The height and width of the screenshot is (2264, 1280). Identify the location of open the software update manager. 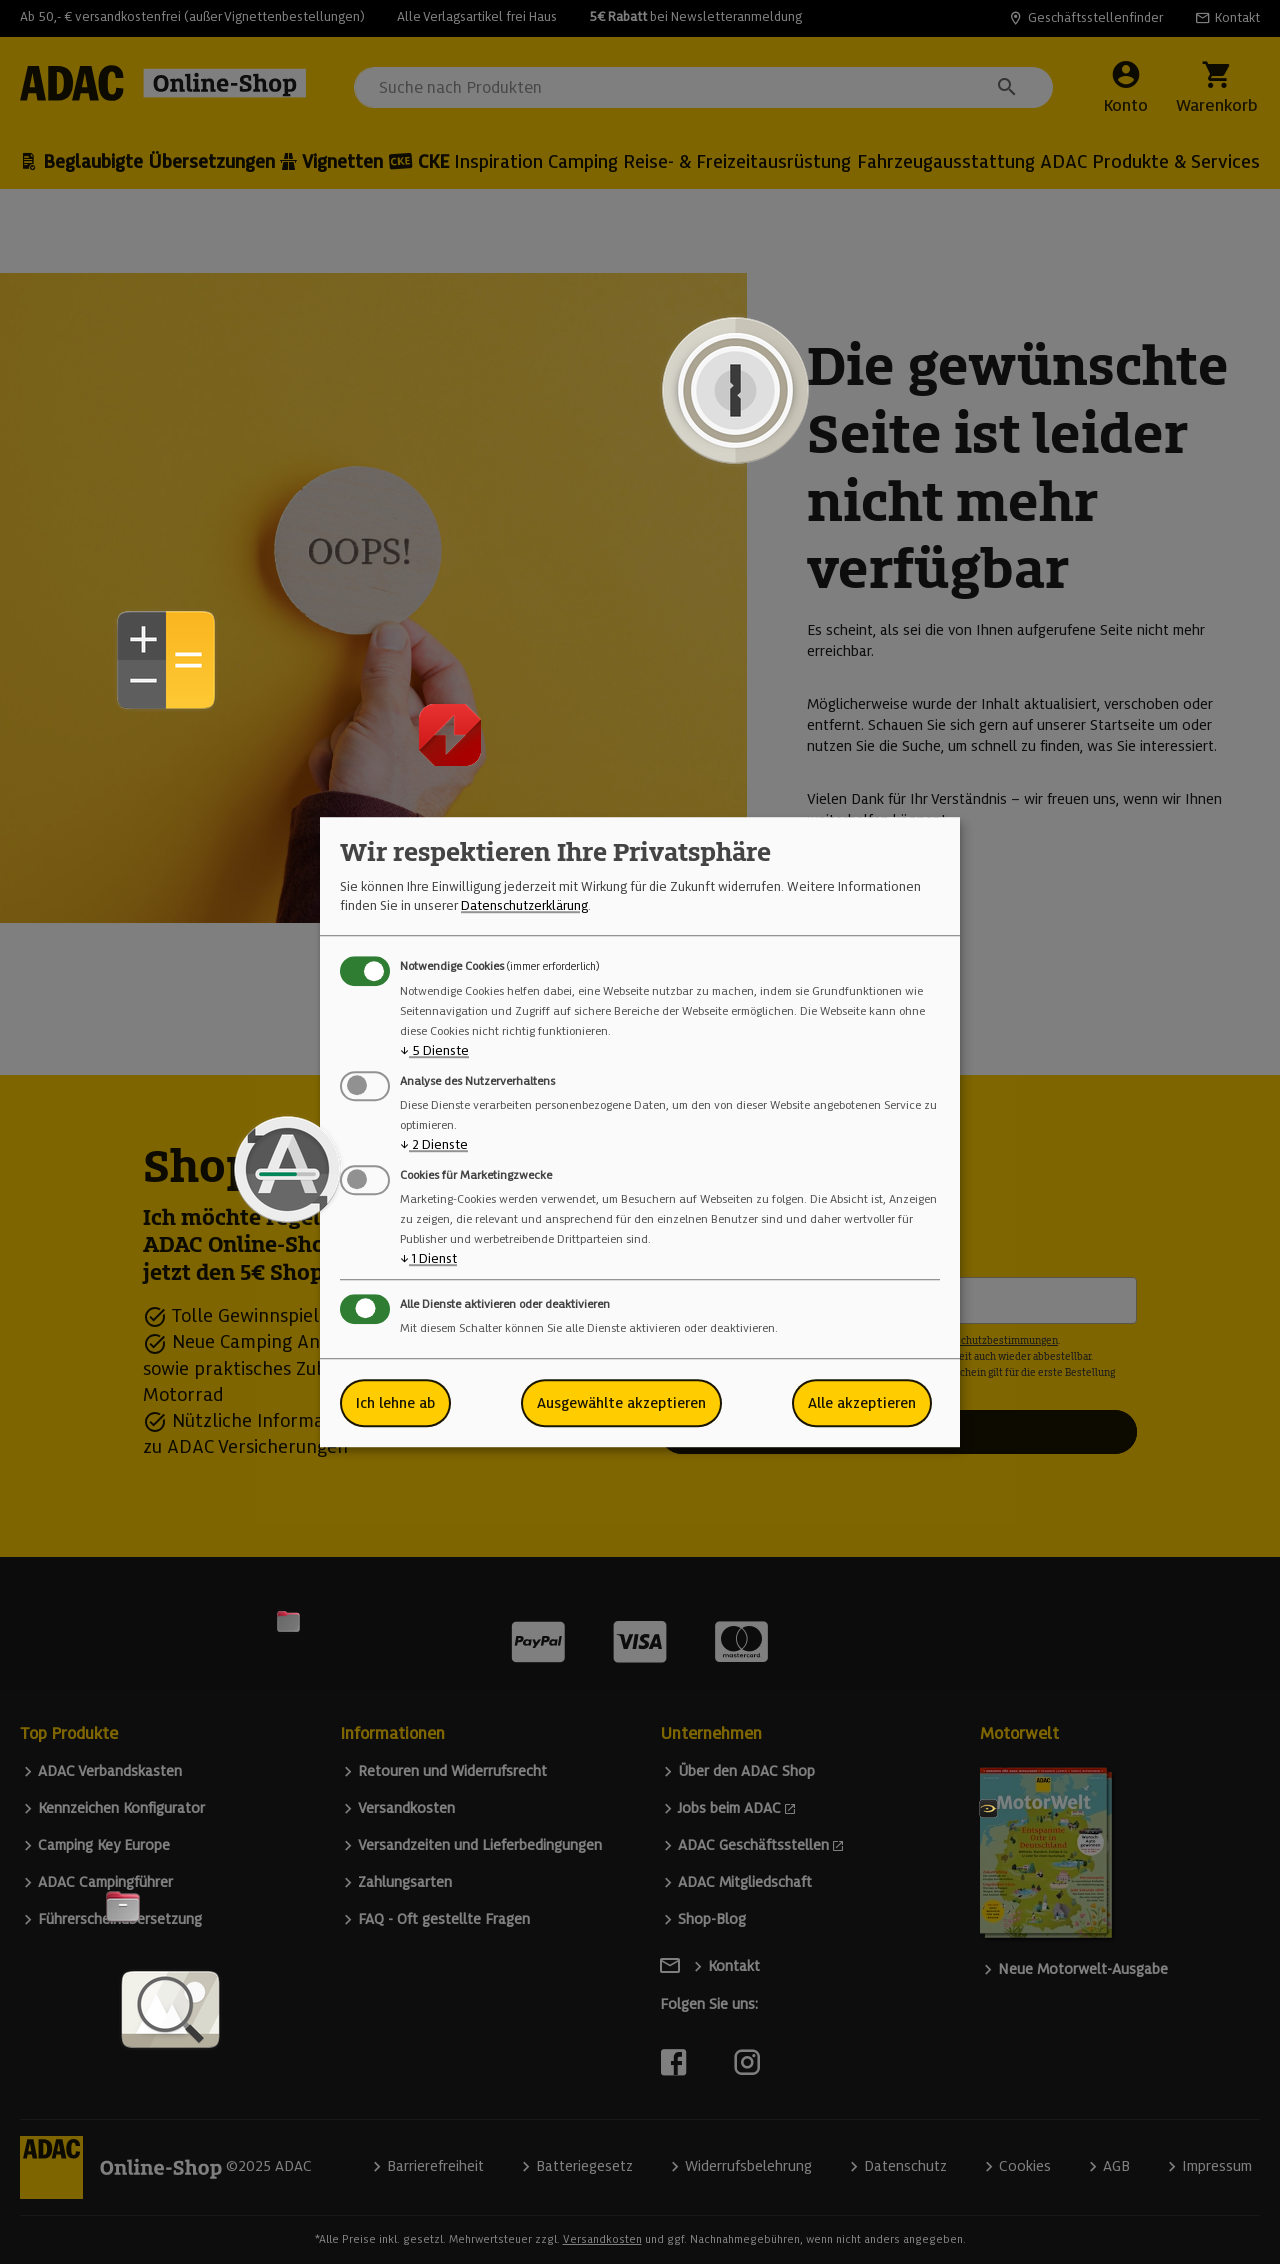
(287, 1169).